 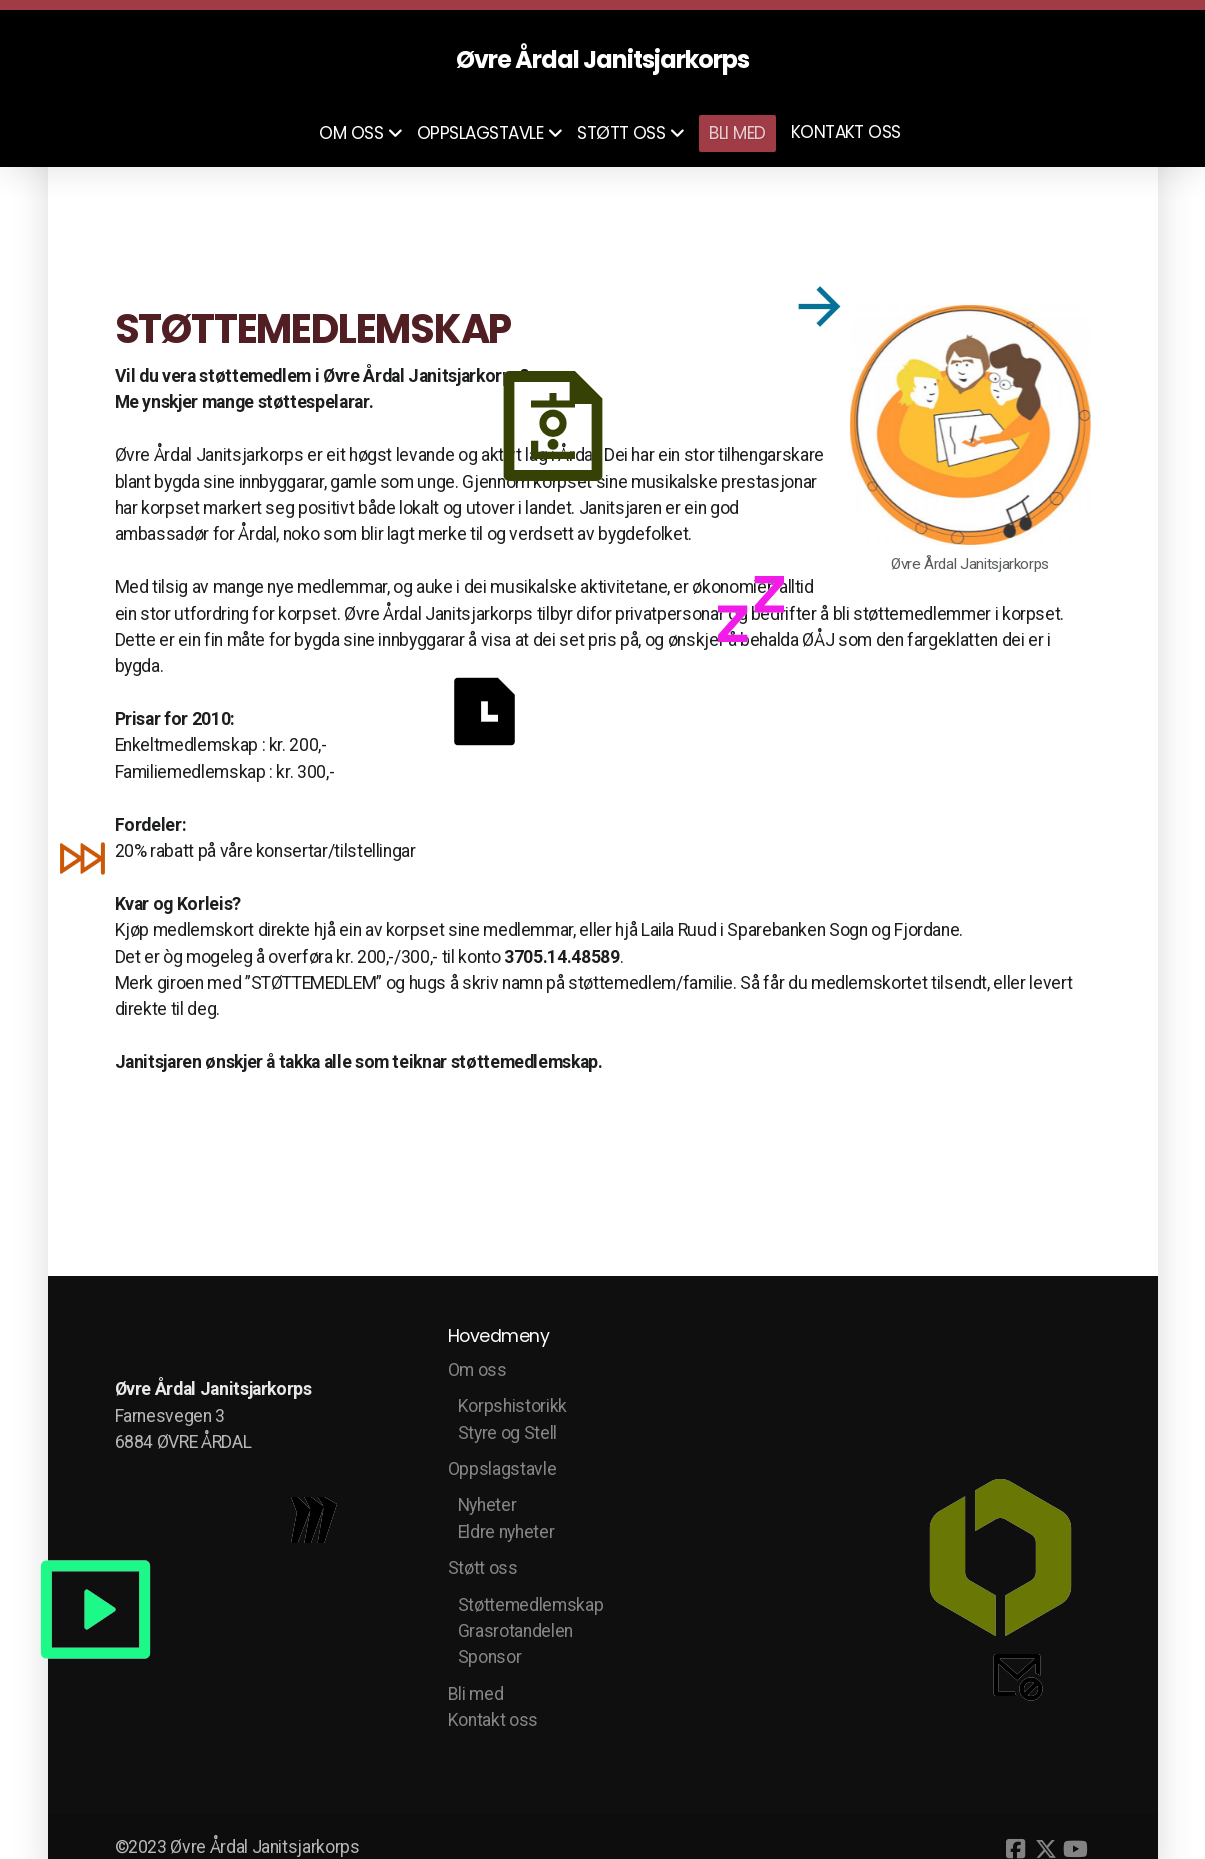 I want to click on open a Hangul Word Processor (.hwp) document, so click(x=553, y=426).